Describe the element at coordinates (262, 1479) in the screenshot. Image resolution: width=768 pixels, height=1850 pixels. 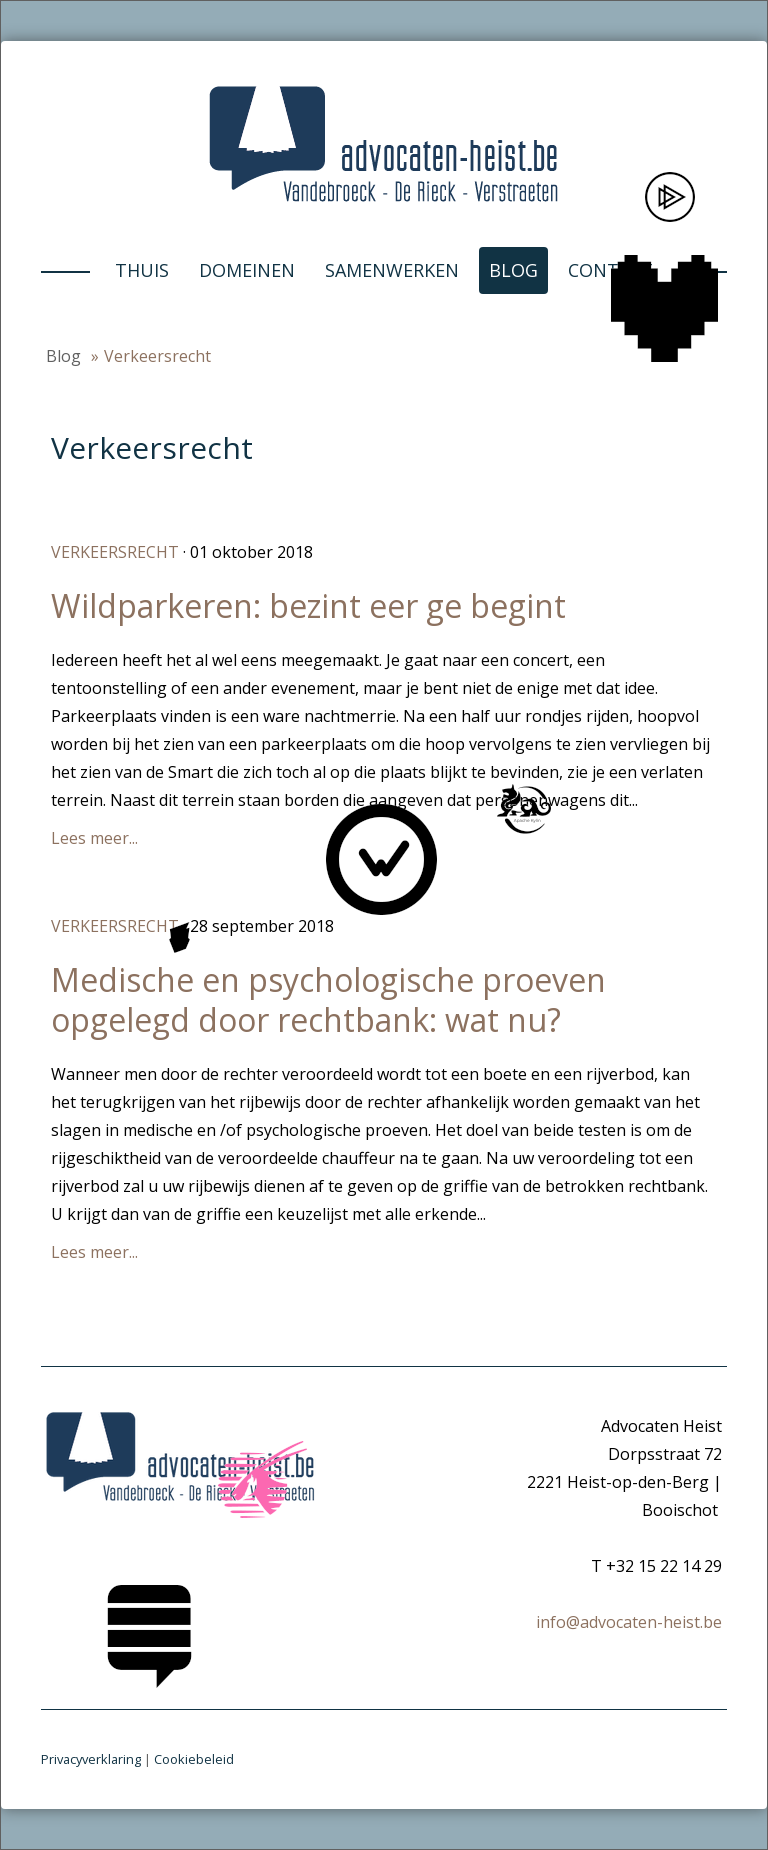
I see `qatar airways logo` at that location.